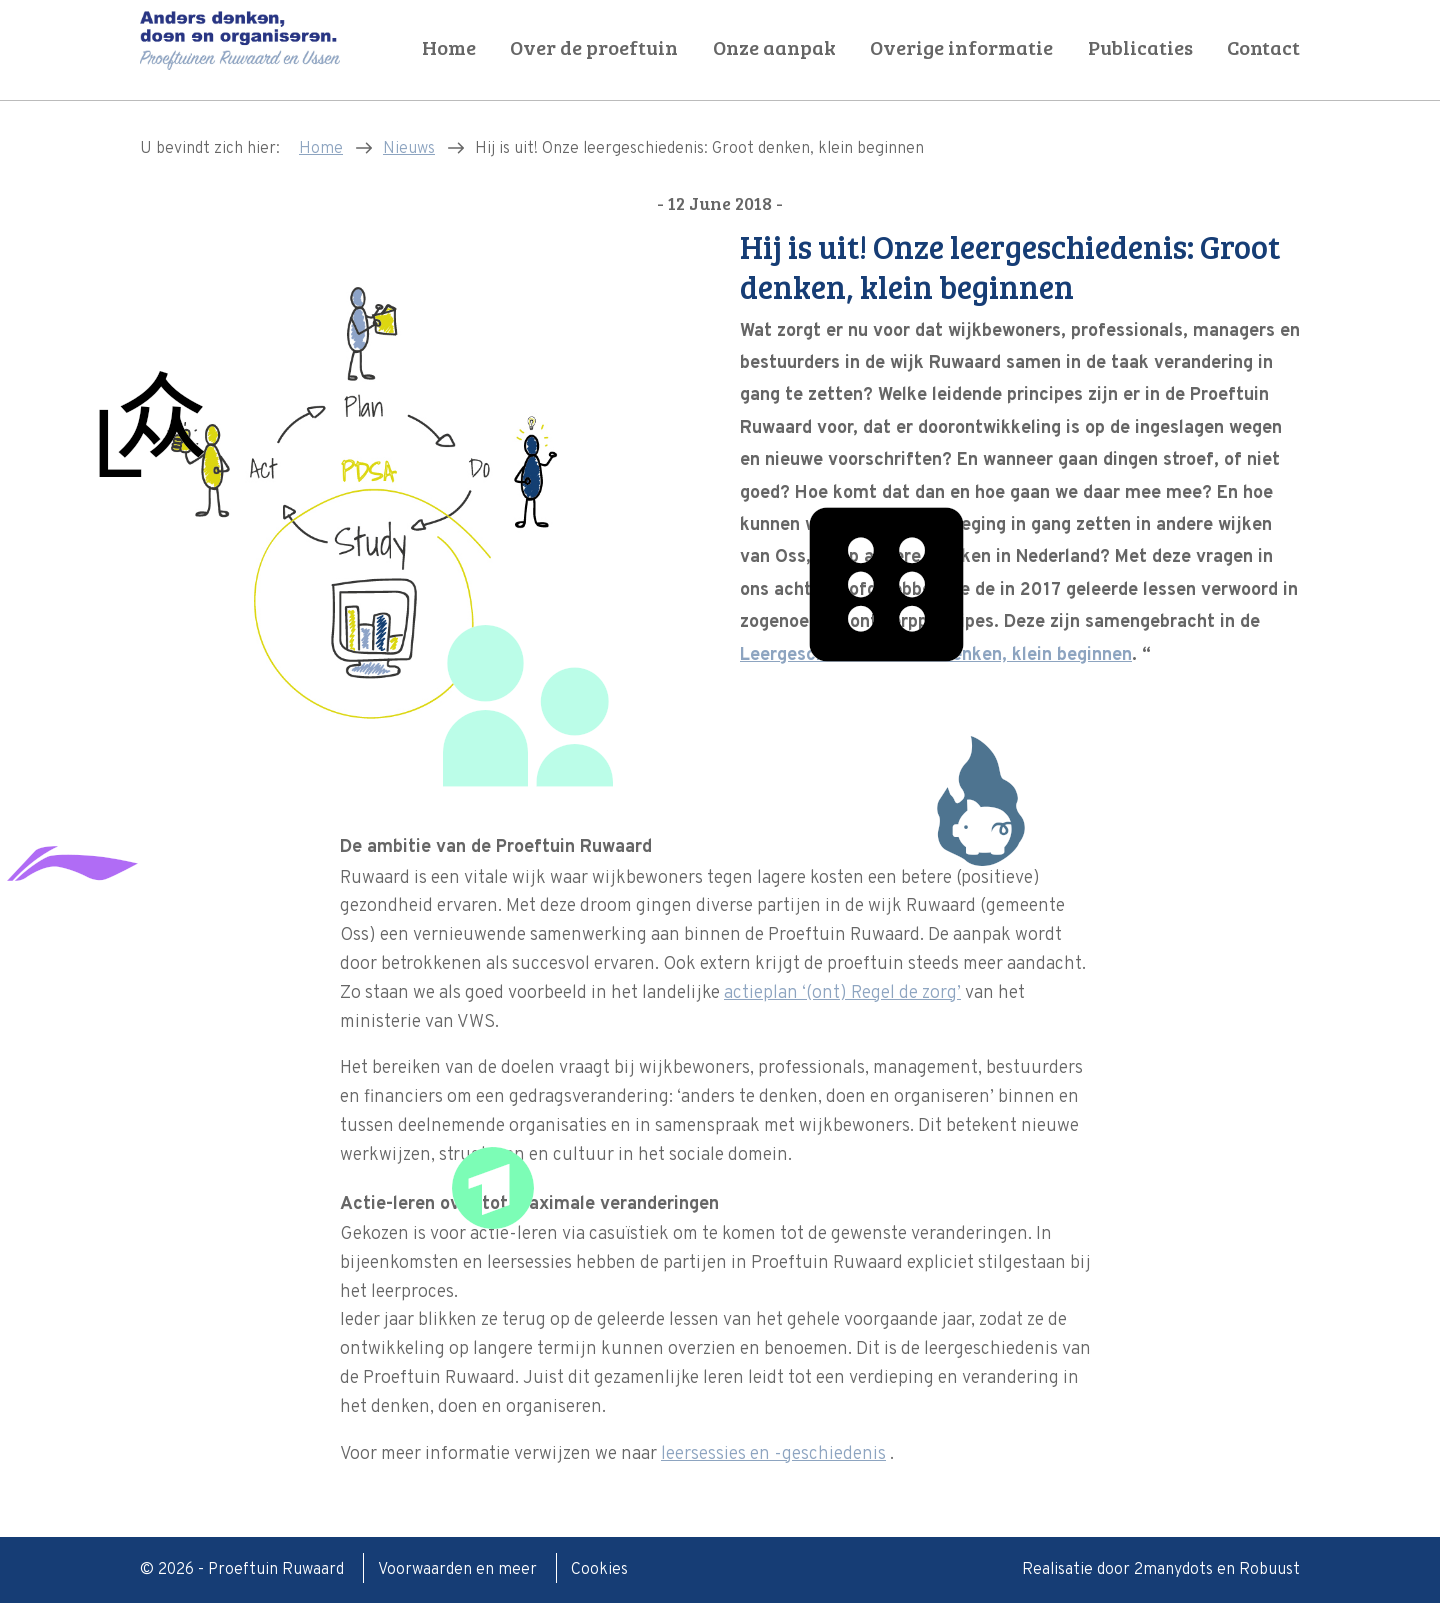  I want to click on open LibreTranslate translation service, so click(152, 424).